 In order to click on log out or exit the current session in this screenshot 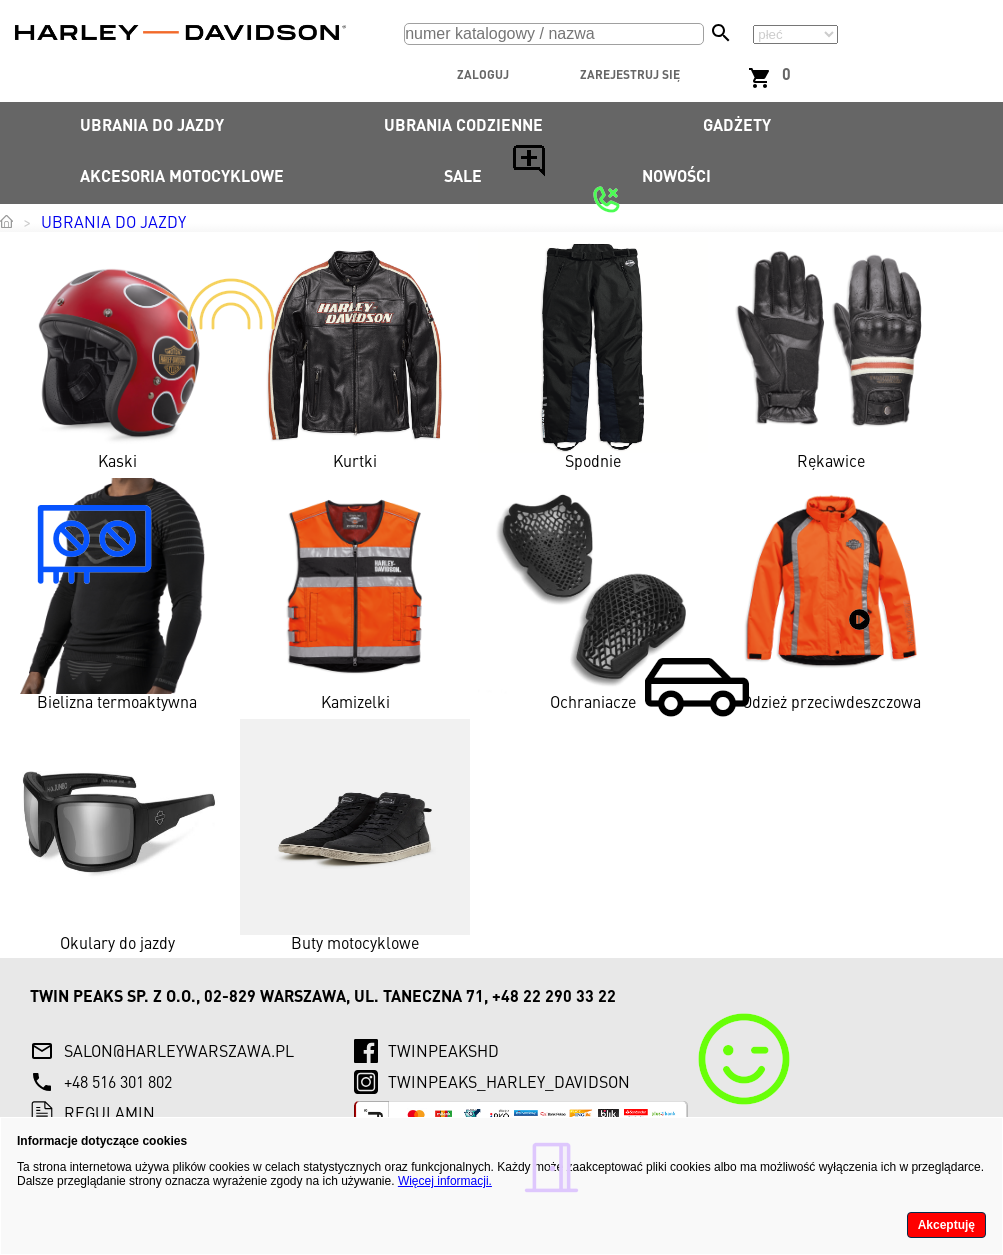, I will do `click(551, 1167)`.